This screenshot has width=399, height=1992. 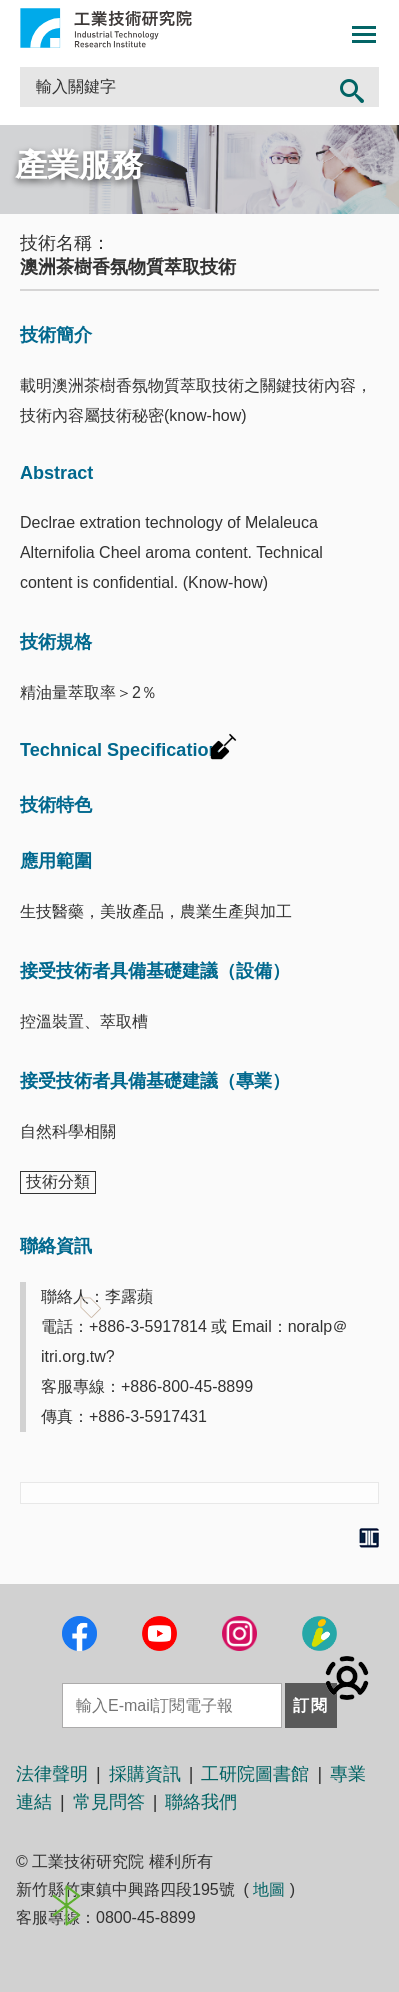 I want to click on toggle bluetooth connectivity, so click(x=66, y=1905).